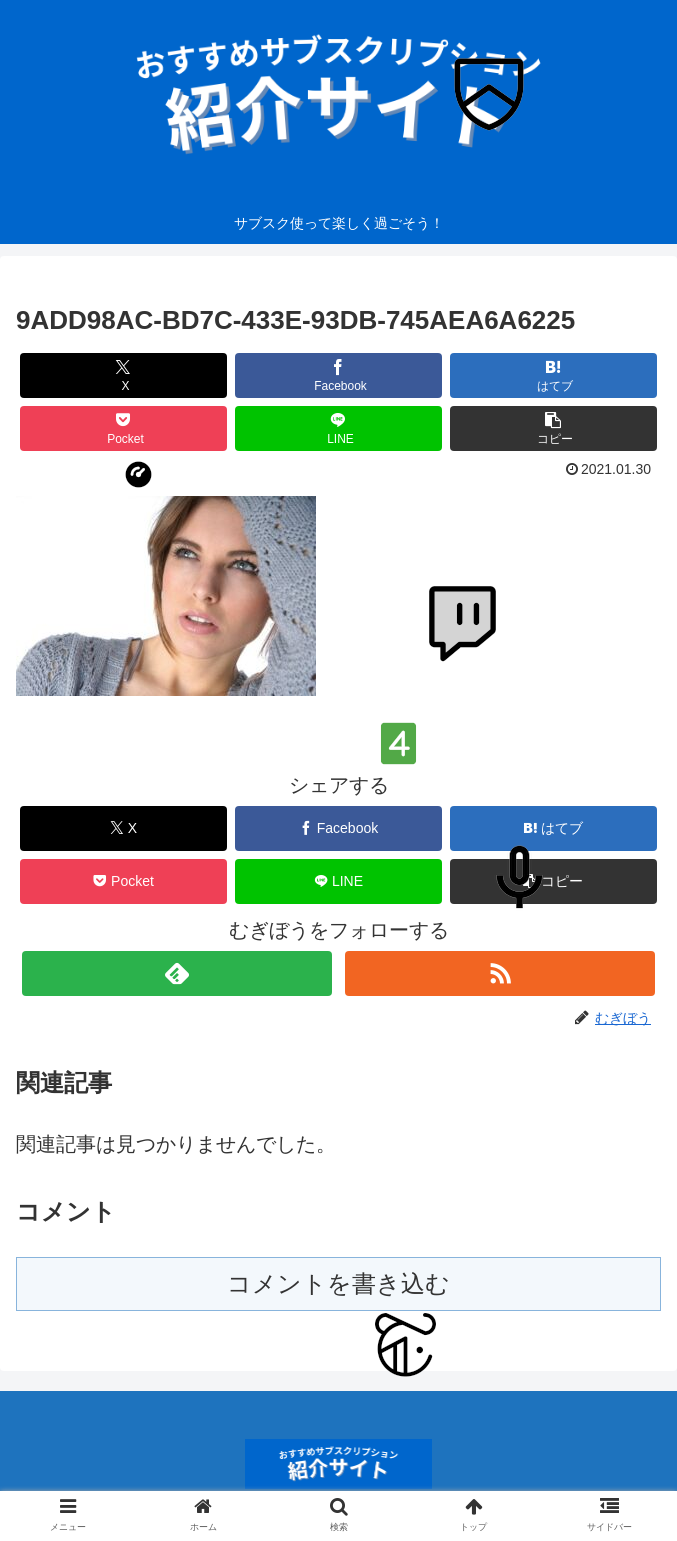  What do you see at coordinates (398, 743) in the screenshot?
I see `indicates step four in a multi-step process` at bounding box center [398, 743].